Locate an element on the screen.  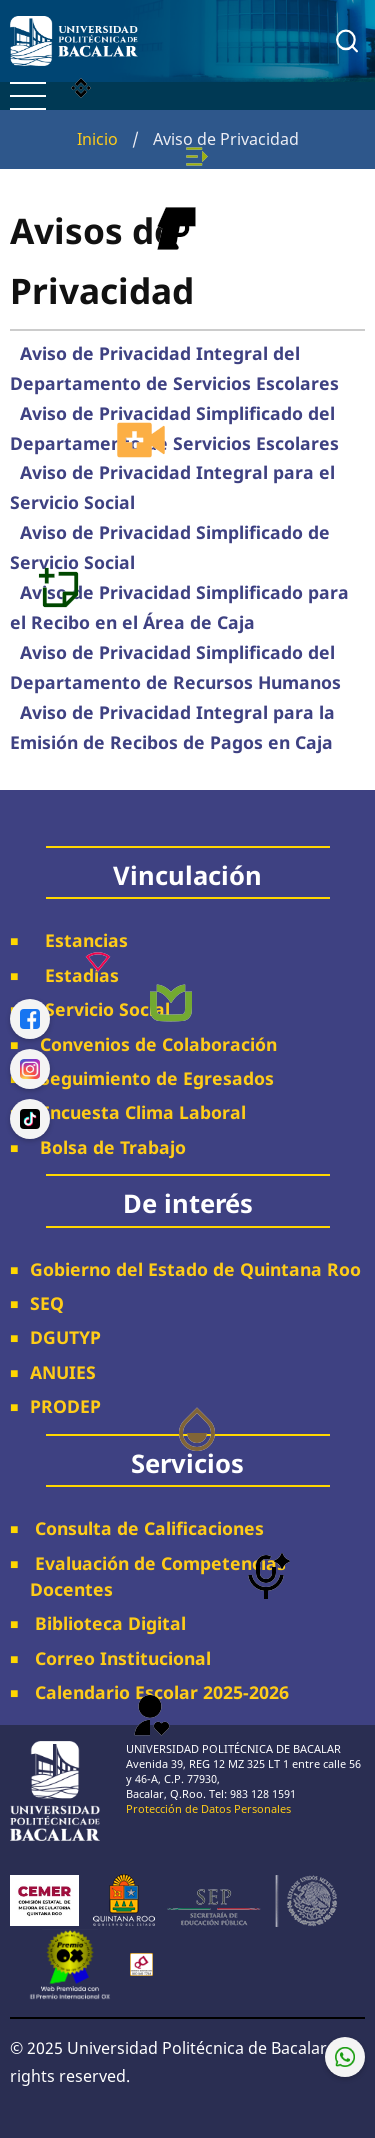
check body temperature is located at coordinates (176, 228).